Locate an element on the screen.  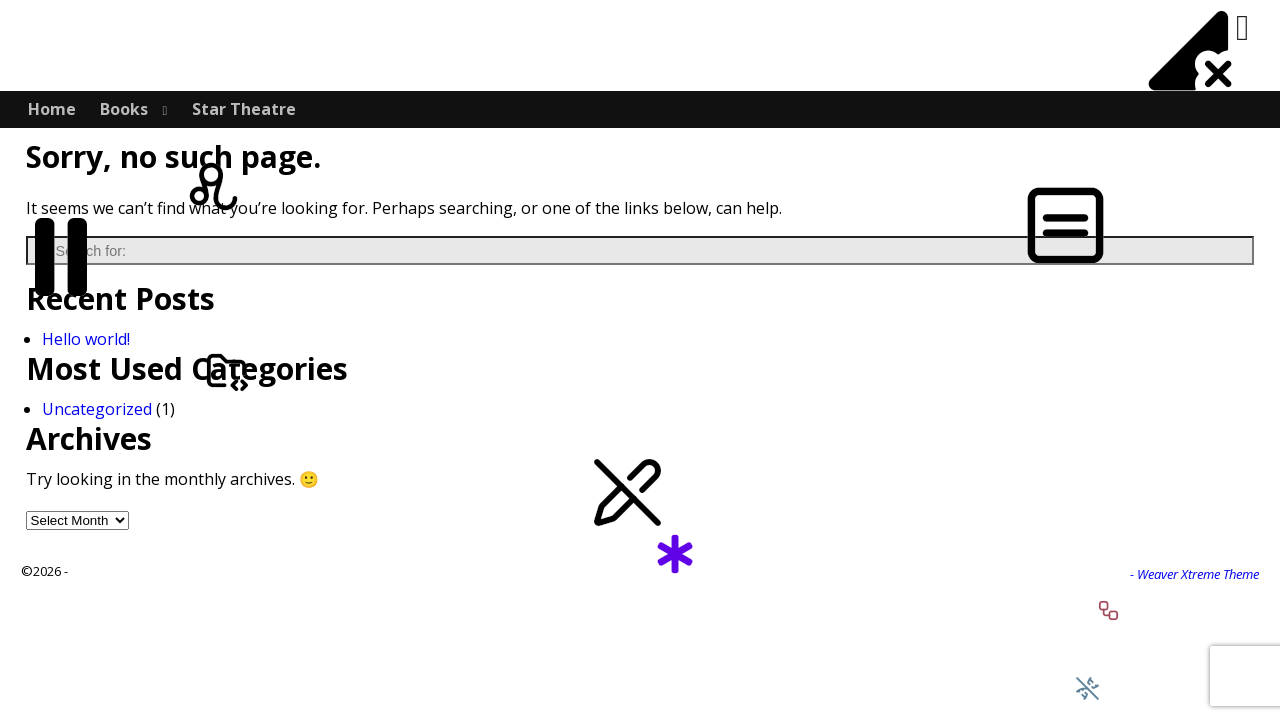
indicates equality or comparison function is located at coordinates (1065, 225).